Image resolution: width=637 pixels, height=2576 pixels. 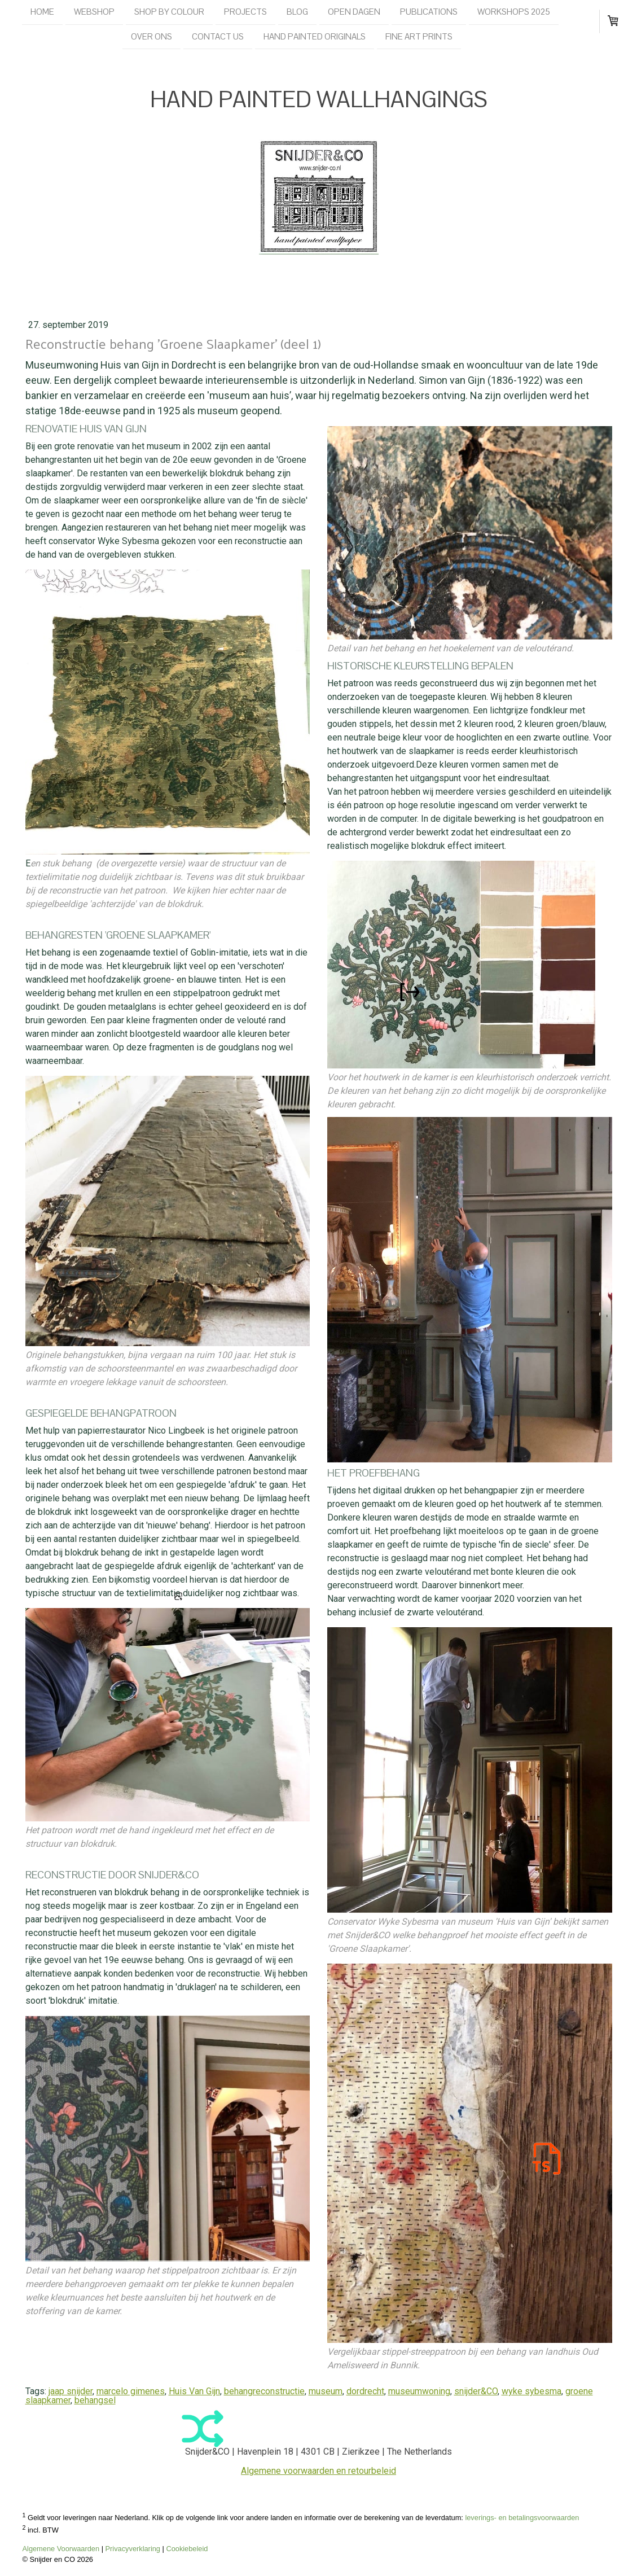 What do you see at coordinates (547, 2158) in the screenshot?
I see `typescript source file` at bounding box center [547, 2158].